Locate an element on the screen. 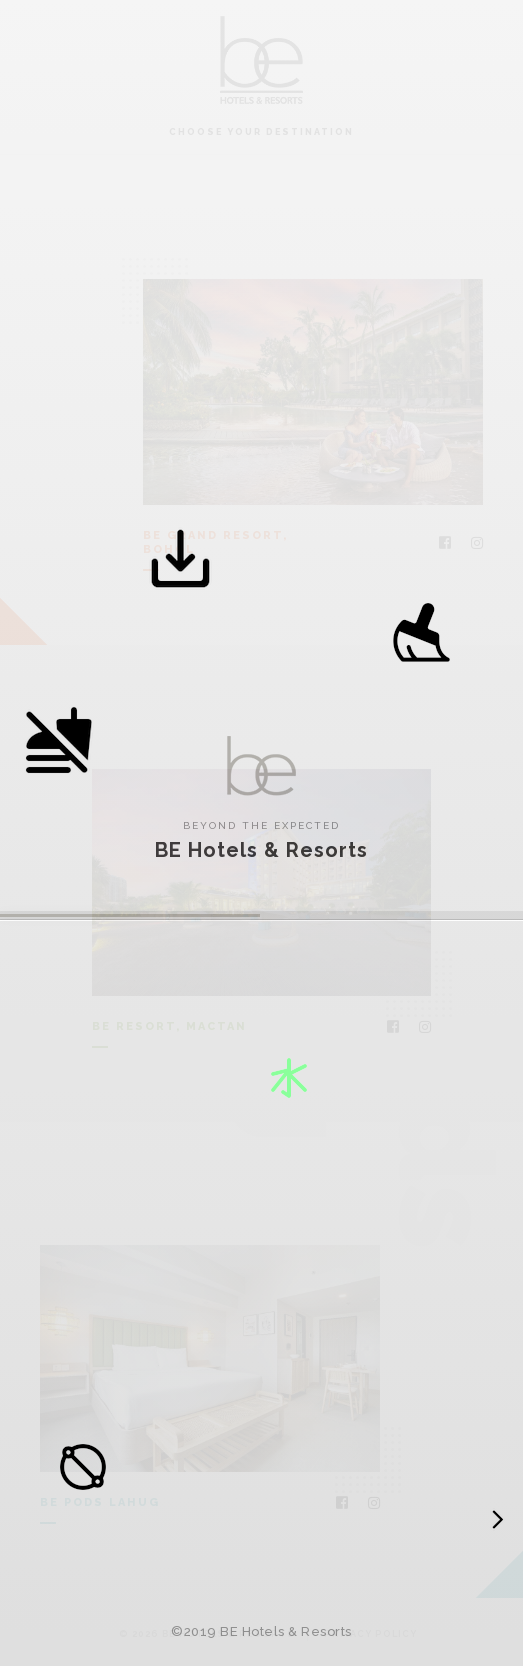  access confucianism or chinese philosophy content is located at coordinates (289, 1078).